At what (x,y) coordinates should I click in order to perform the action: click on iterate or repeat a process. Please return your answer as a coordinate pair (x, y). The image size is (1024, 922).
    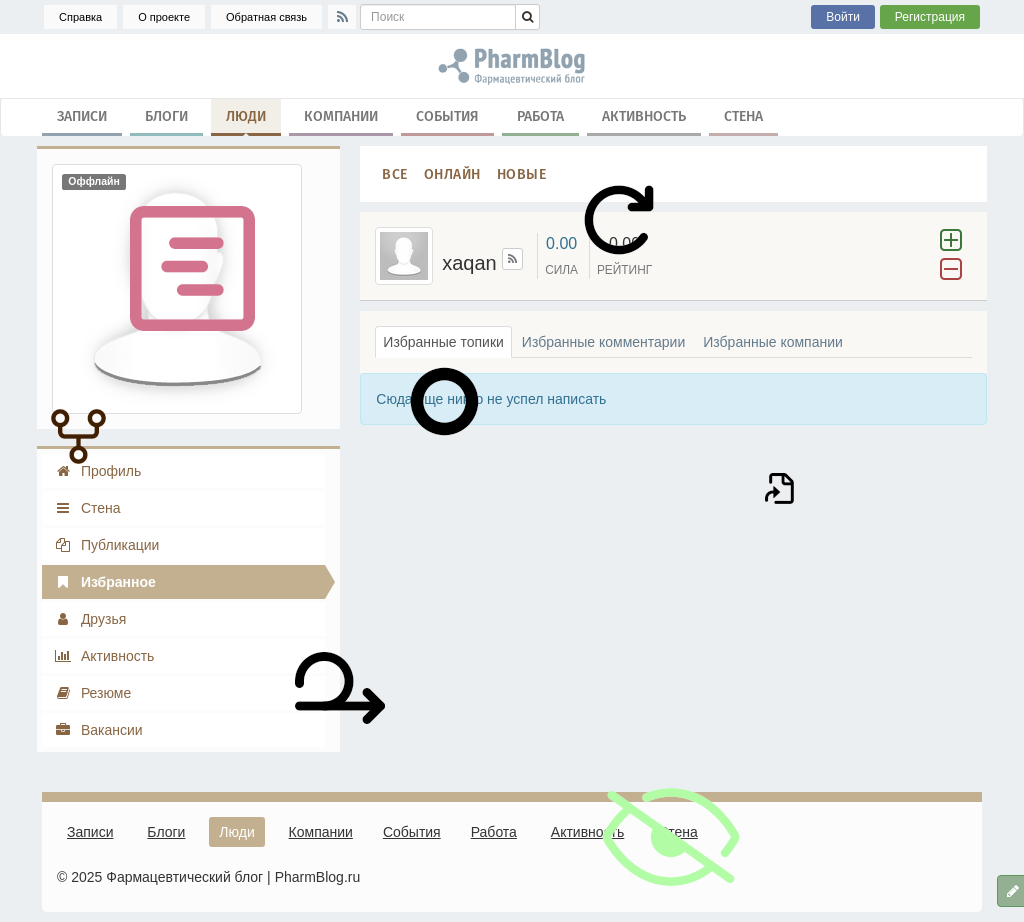
    Looking at the image, I should click on (340, 688).